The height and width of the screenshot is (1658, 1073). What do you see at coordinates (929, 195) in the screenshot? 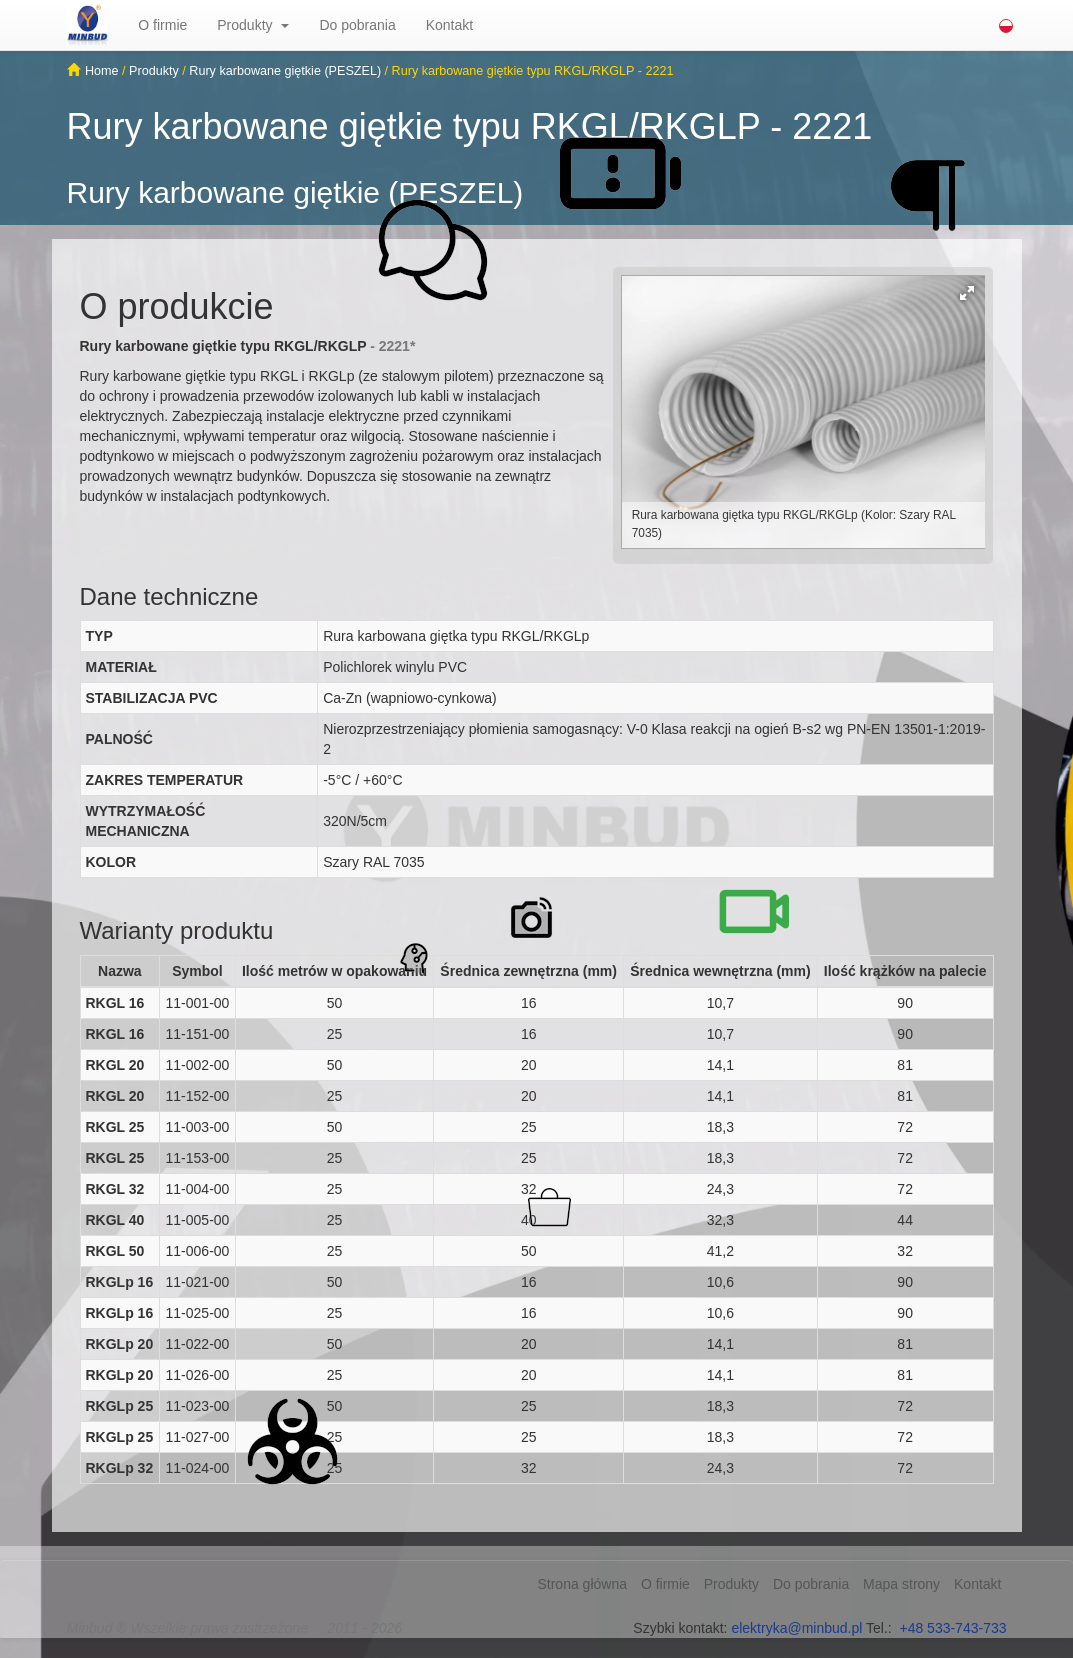
I see `toggle paragraph formatting` at bounding box center [929, 195].